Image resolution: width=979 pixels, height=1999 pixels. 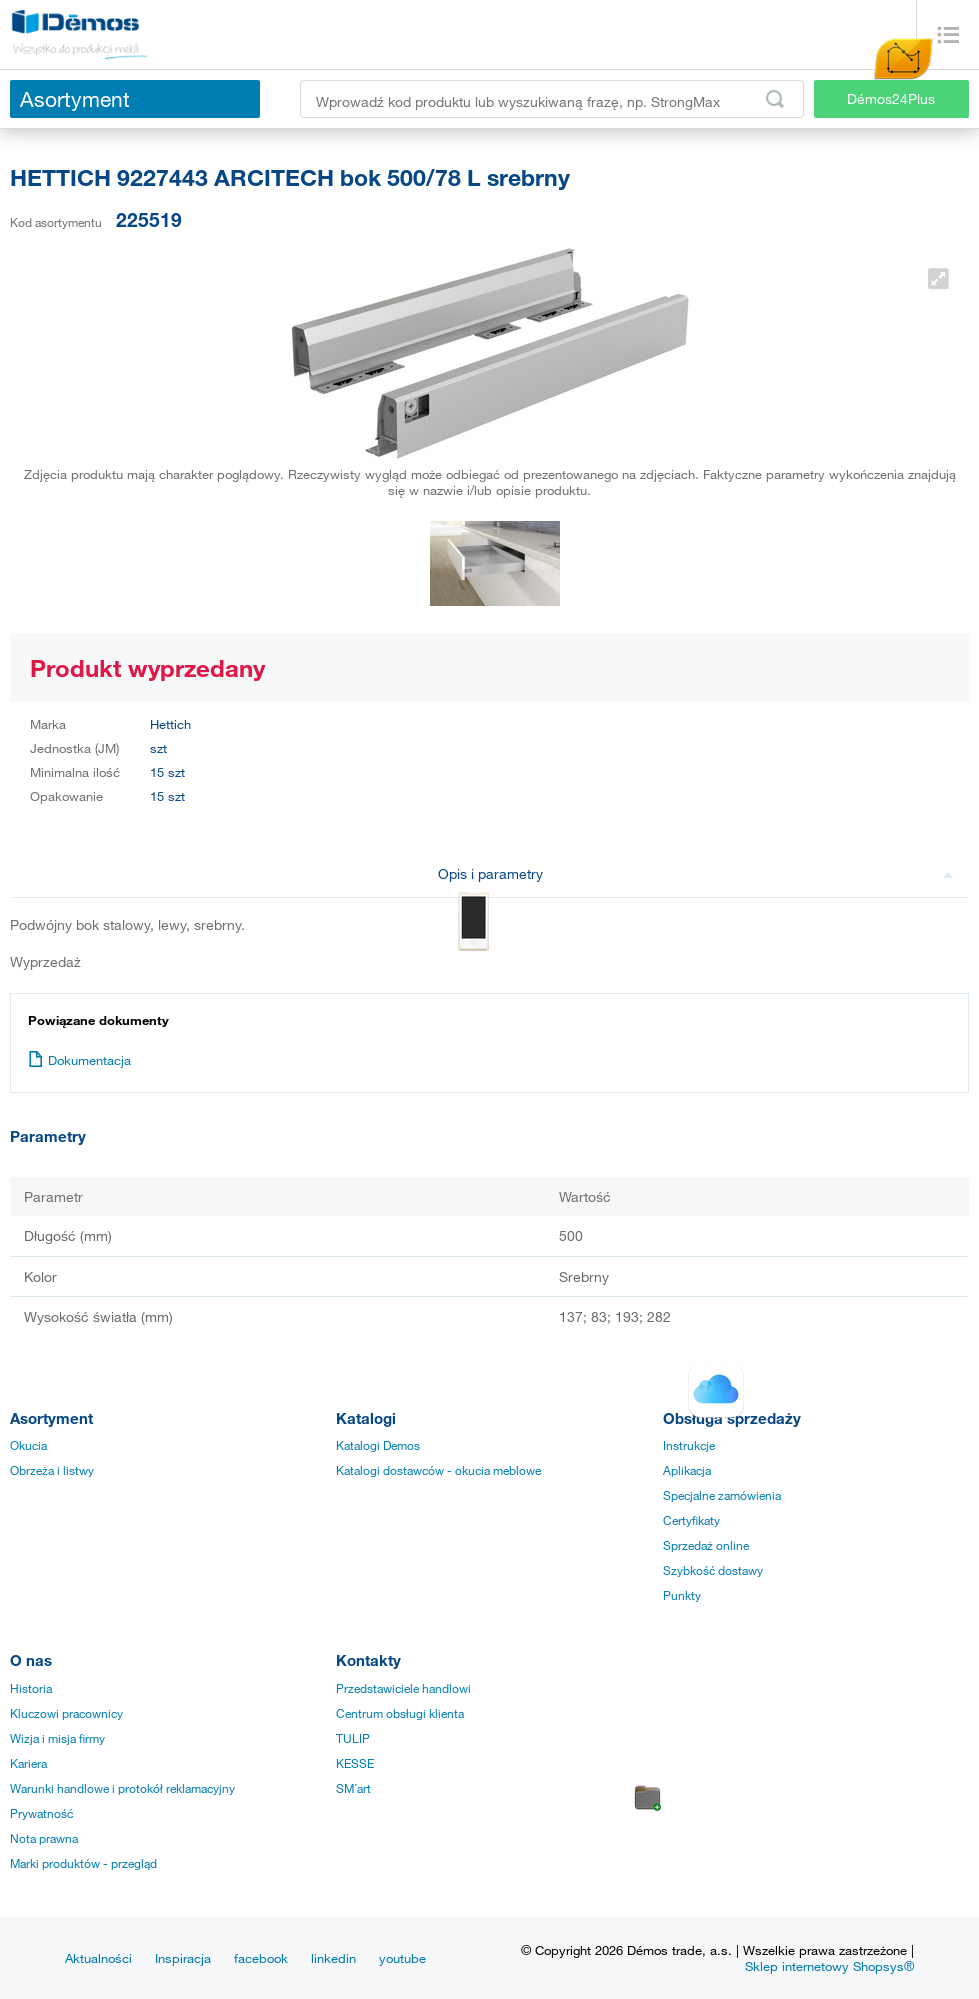 What do you see at coordinates (903, 58) in the screenshot?
I see `access shape style library in iMovie` at bounding box center [903, 58].